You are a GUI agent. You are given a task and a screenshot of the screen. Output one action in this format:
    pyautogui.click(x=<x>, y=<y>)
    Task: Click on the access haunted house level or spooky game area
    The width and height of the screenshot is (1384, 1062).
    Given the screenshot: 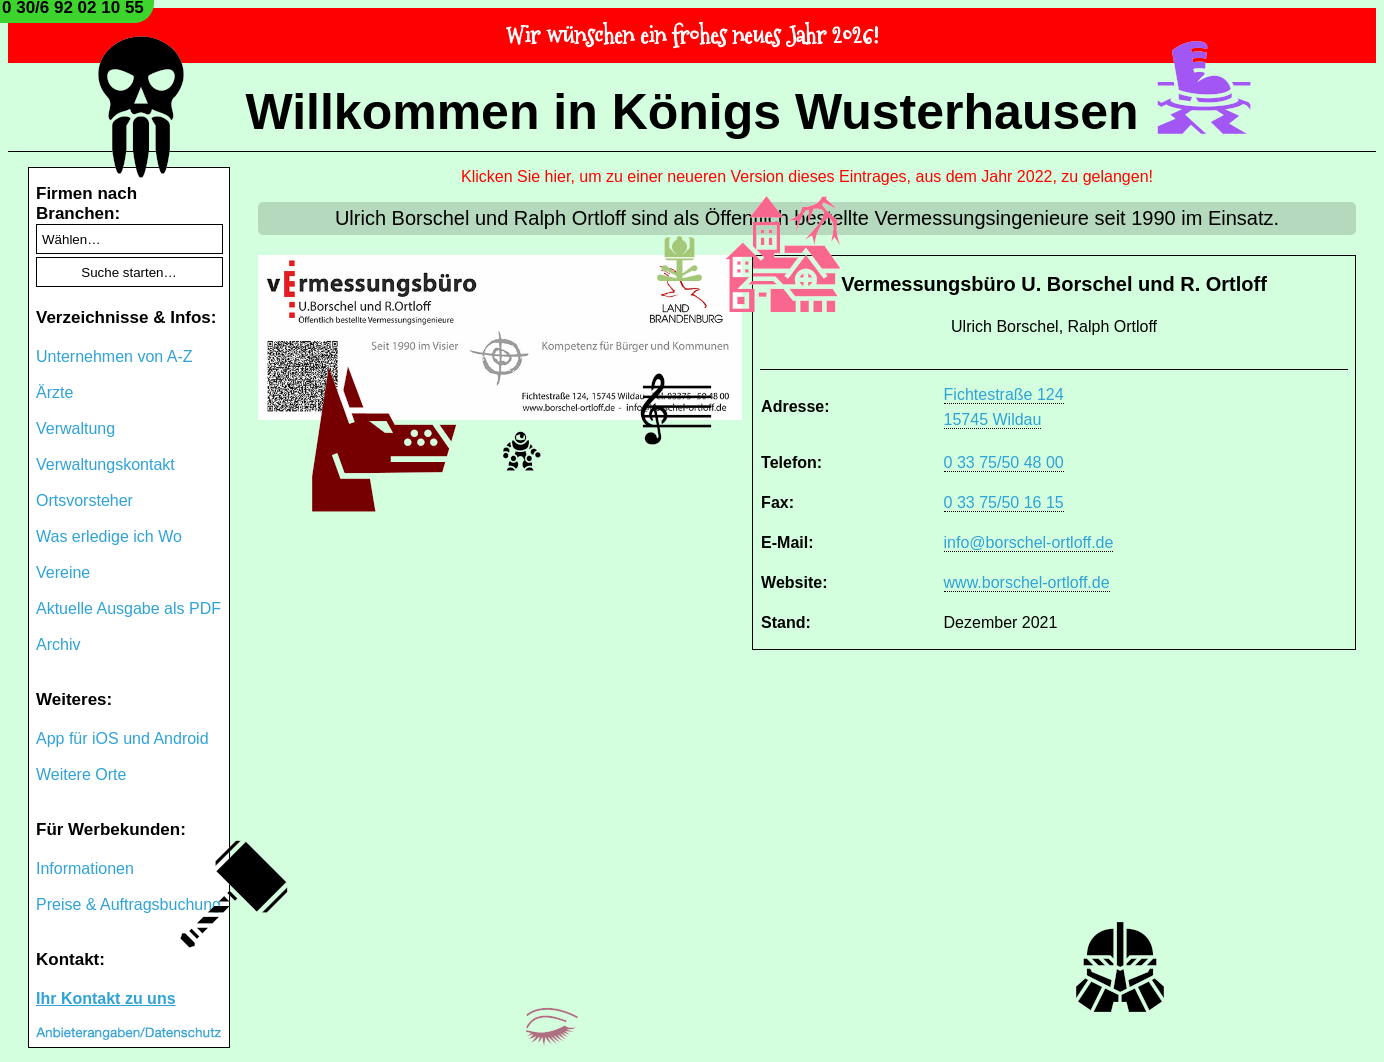 What is the action you would take?
    pyautogui.click(x=783, y=254)
    